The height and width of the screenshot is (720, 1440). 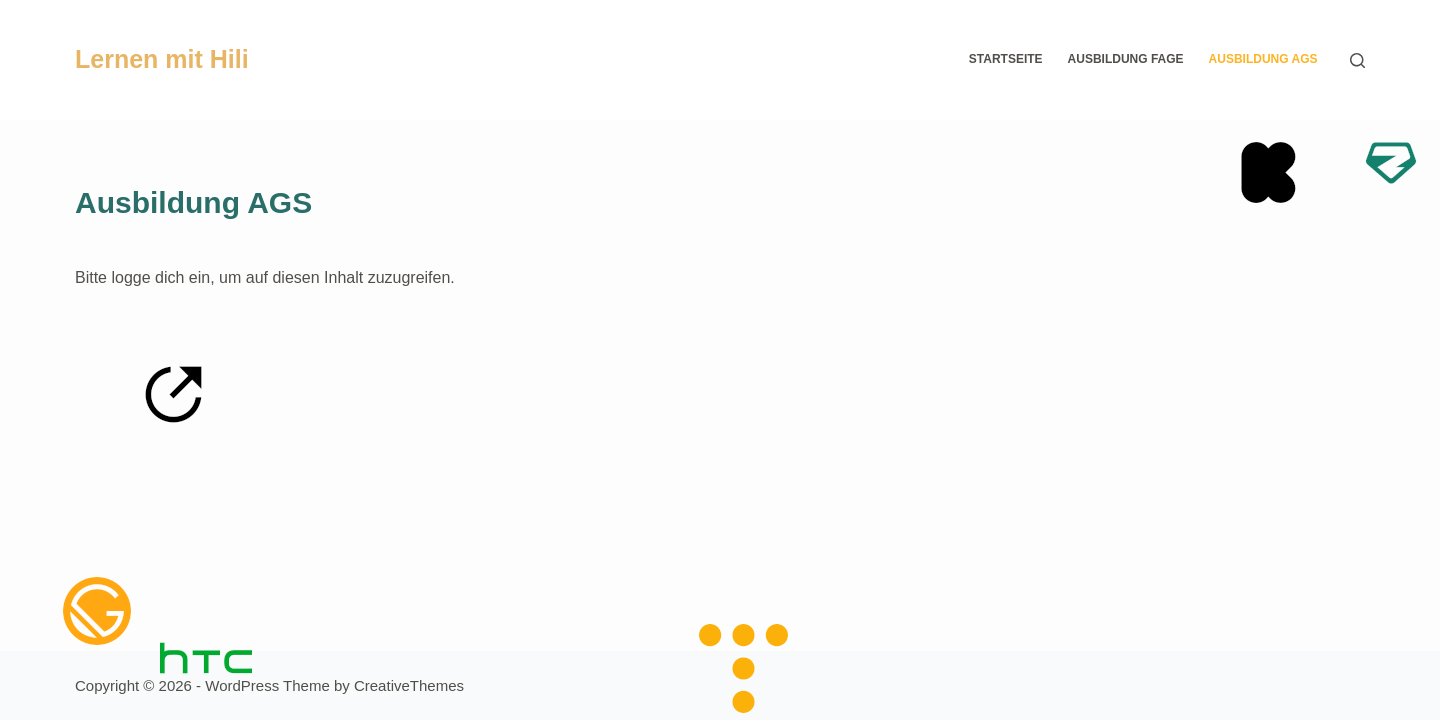 What do you see at coordinates (173, 394) in the screenshot?
I see `share this content` at bounding box center [173, 394].